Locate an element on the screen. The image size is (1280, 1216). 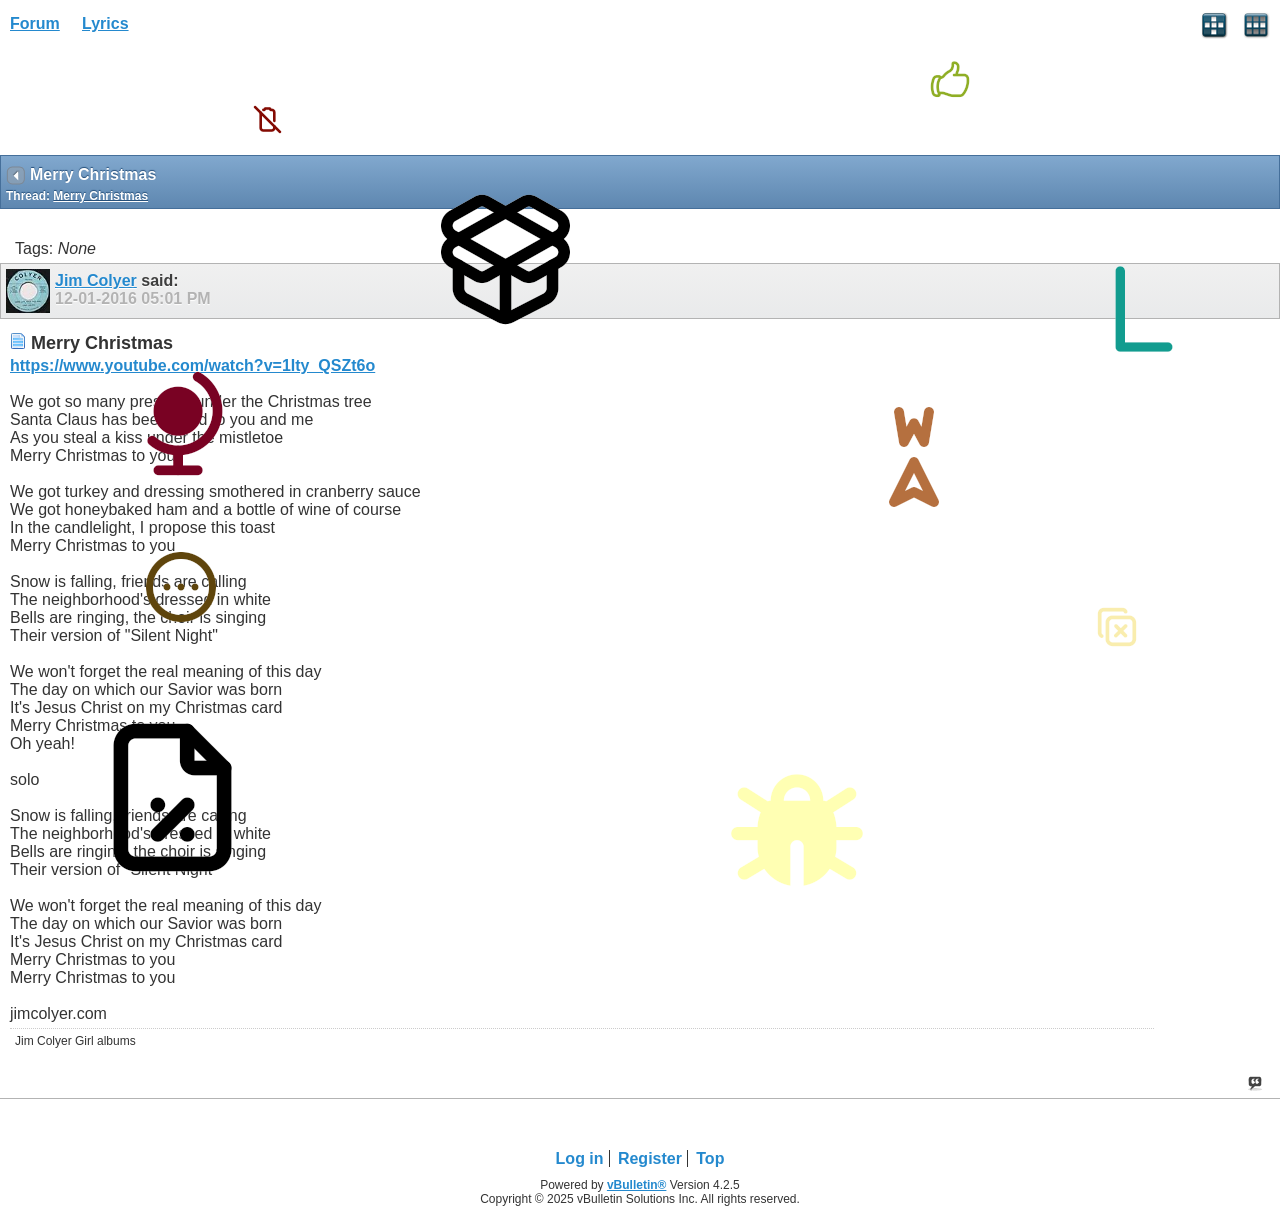
switch to global or worldwide view is located at coordinates (183, 426).